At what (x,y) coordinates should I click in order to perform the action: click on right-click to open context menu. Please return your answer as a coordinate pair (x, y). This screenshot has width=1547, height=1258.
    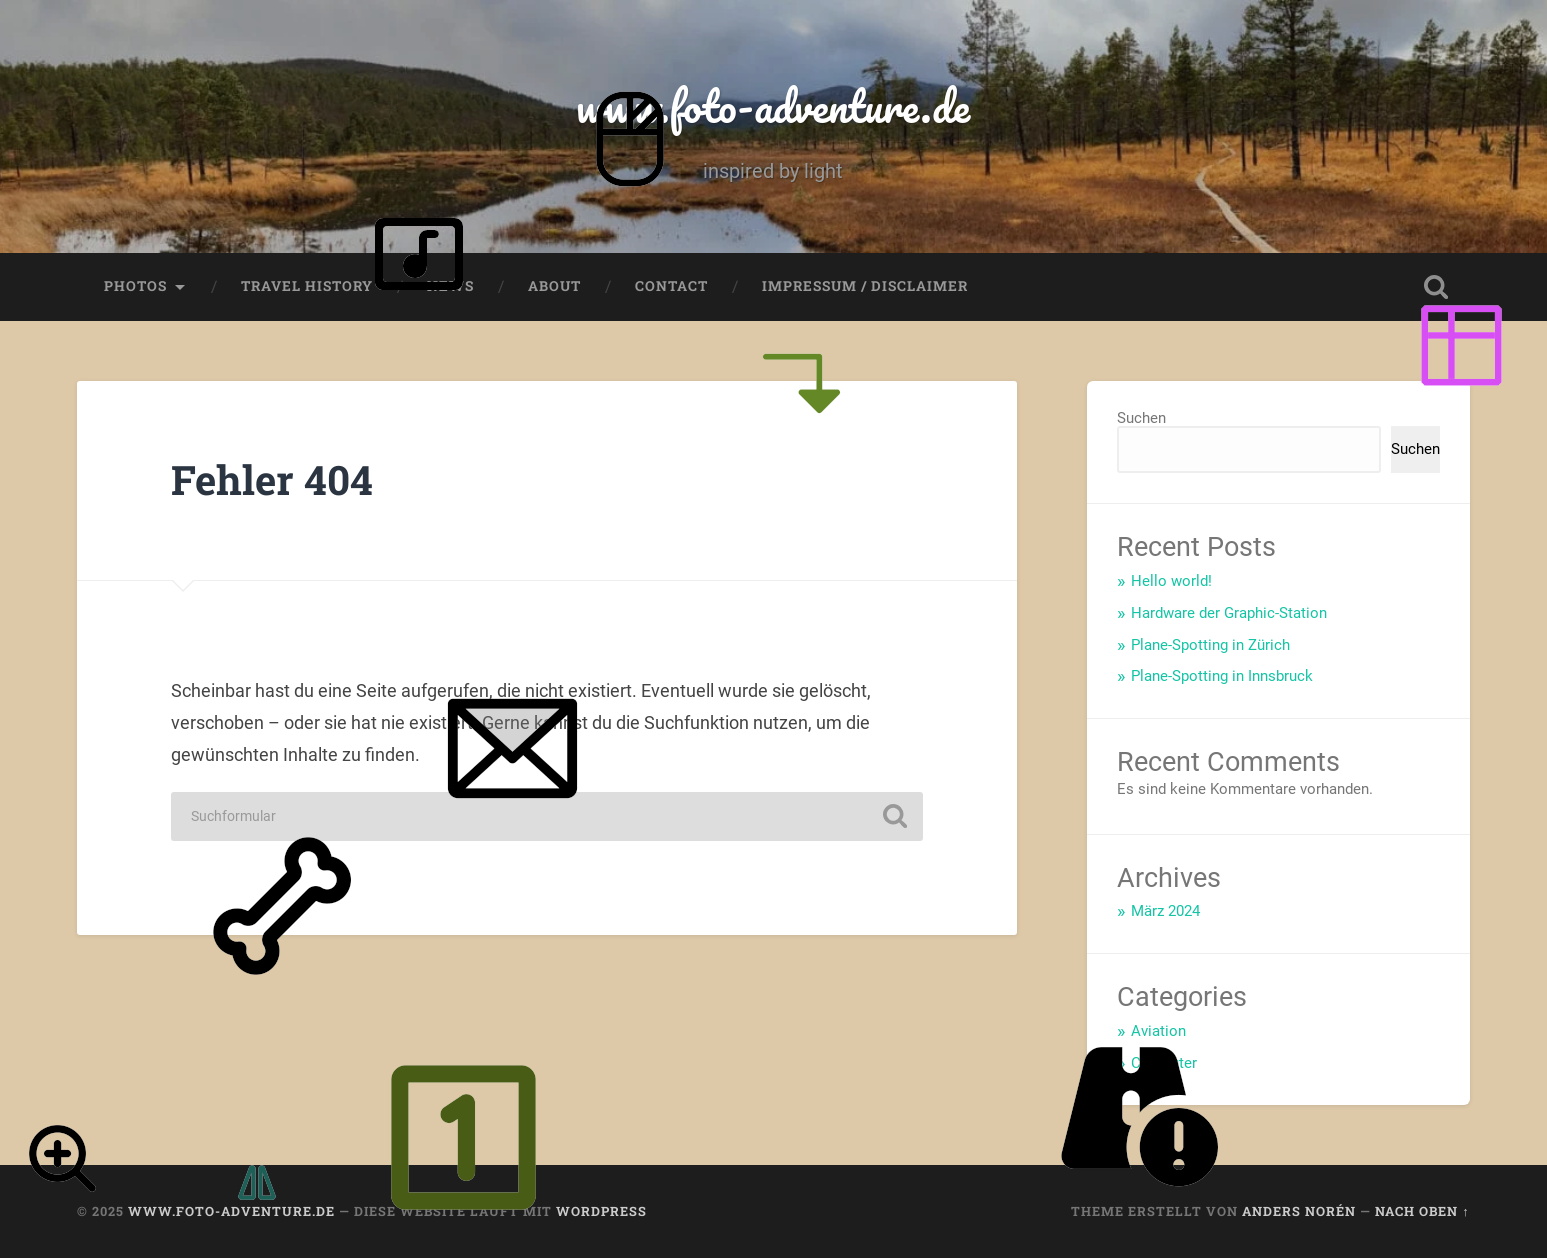
    Looking at the image, I should click on (630, 139).